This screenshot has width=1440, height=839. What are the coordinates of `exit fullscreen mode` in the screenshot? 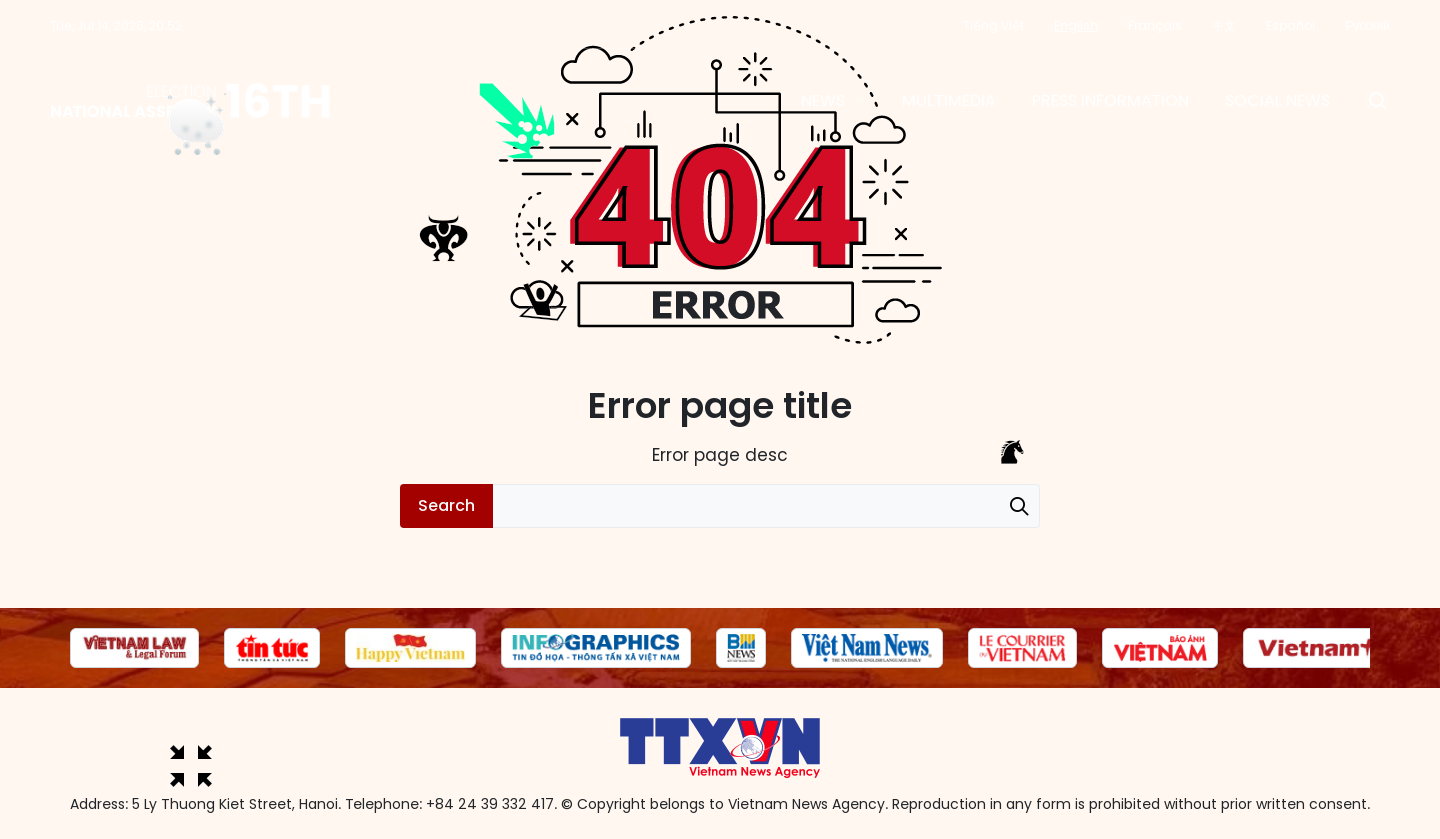 It's located at (191, 766).